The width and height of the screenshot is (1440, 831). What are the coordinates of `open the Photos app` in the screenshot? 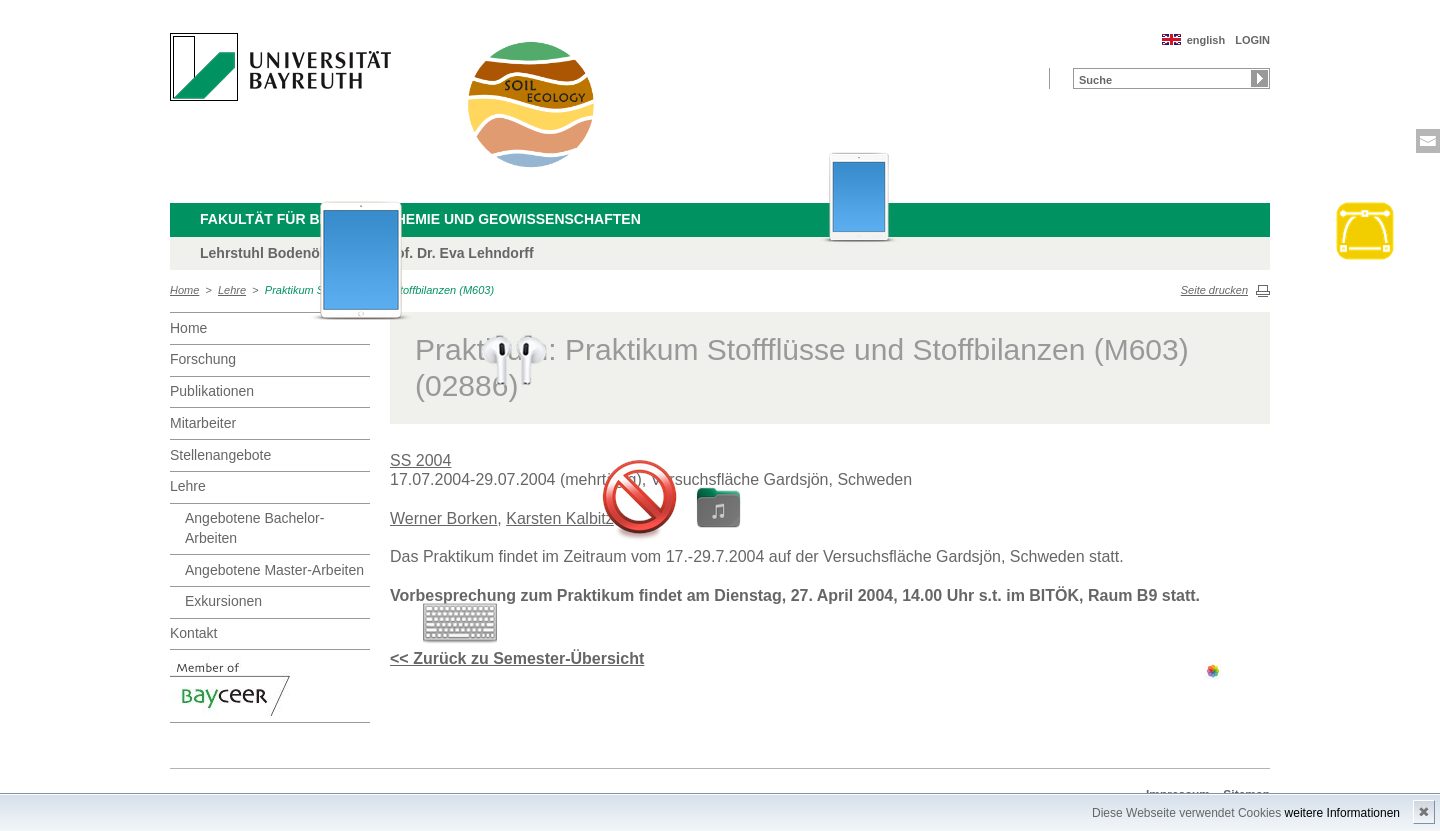 It's located at (1213, 671).